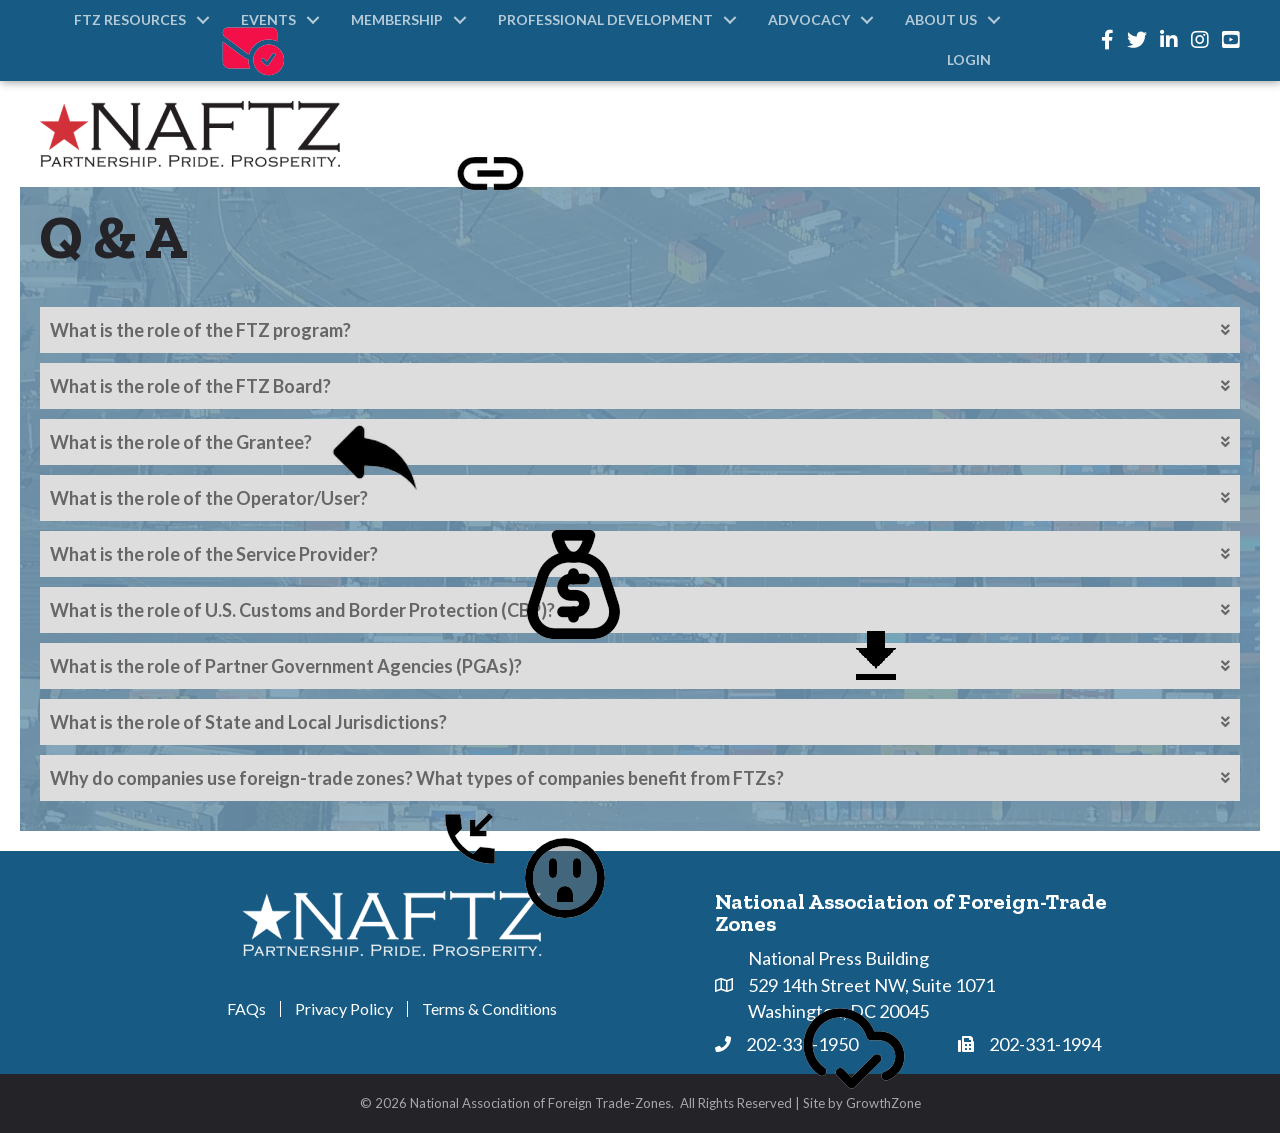 The image size is (1280, 1133). Describe the element at coordinates (876, 657) in the screenshot. I see `download a file or document` at that location.